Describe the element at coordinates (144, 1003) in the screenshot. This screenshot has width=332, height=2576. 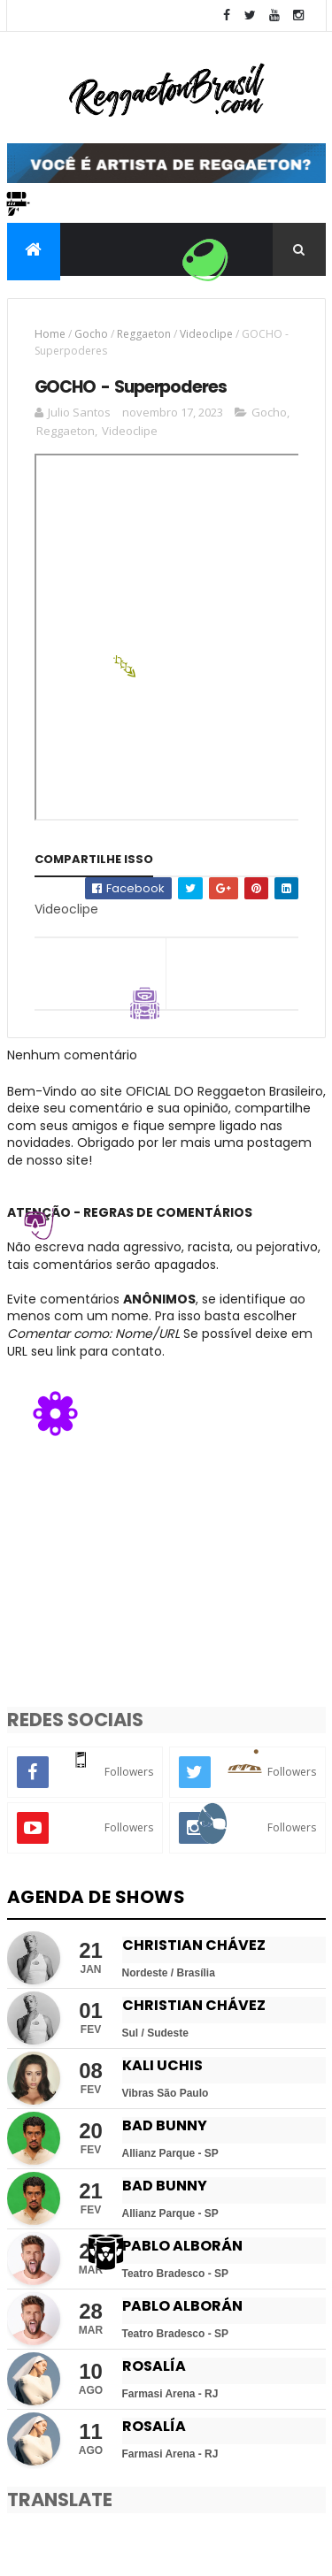
I see `access your inventory or stored items` at that location.